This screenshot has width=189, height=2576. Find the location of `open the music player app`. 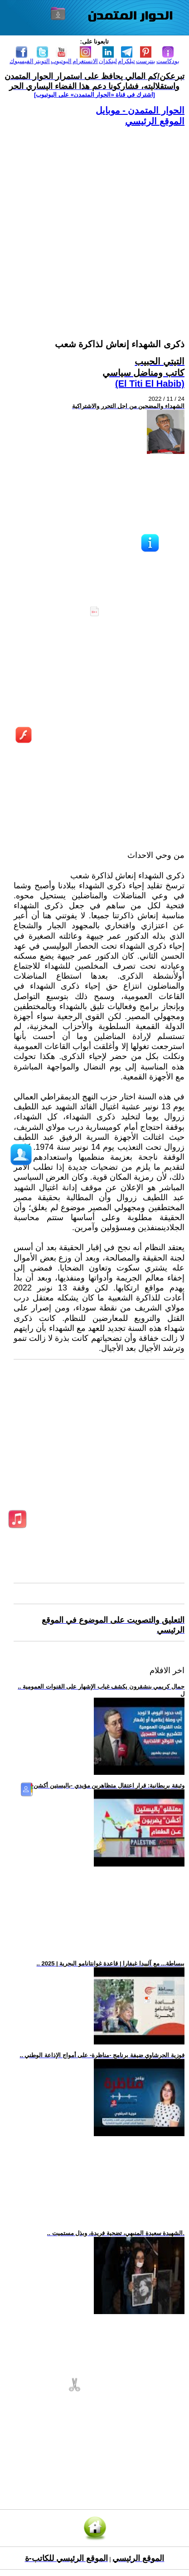

open the music player app is located at coordinates (17, 1519).